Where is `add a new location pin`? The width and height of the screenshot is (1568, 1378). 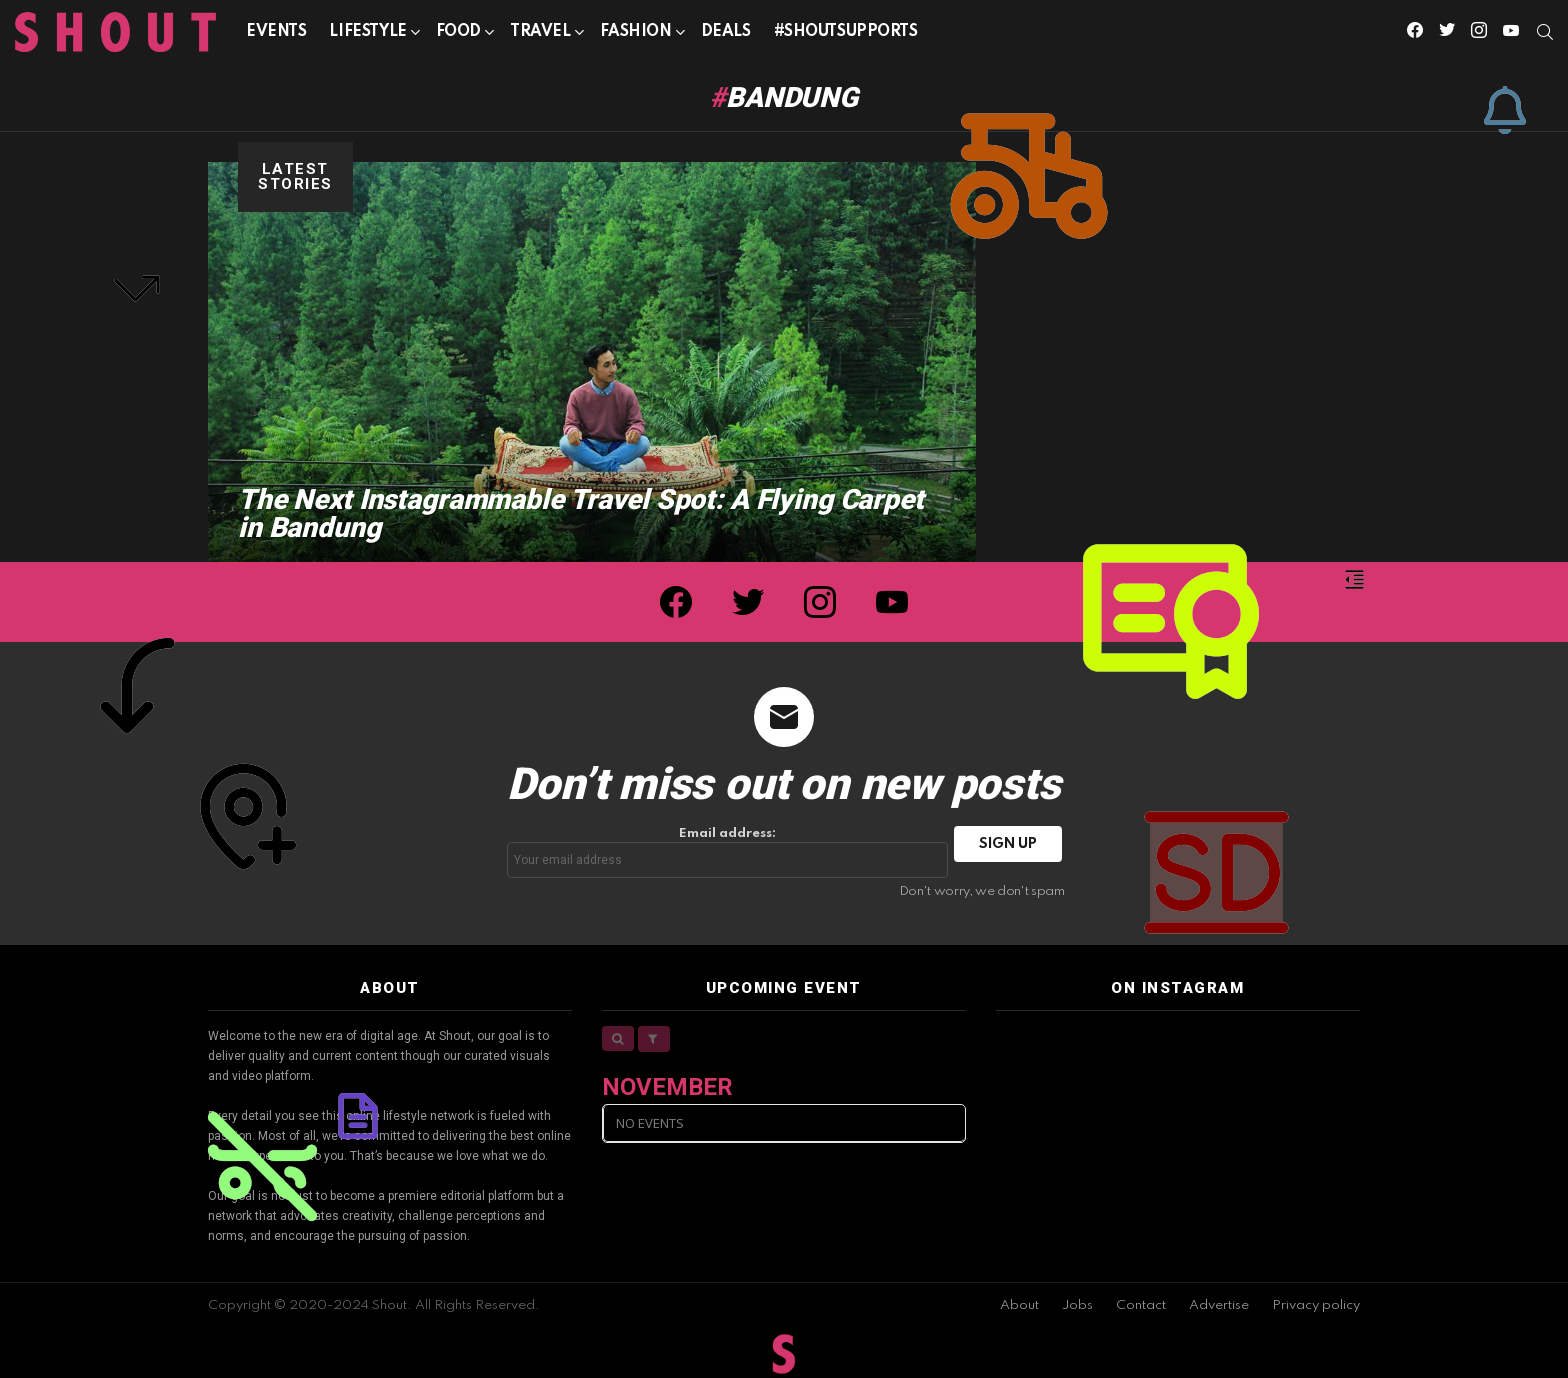 add a new location pin is located at coordinates (243, 816).